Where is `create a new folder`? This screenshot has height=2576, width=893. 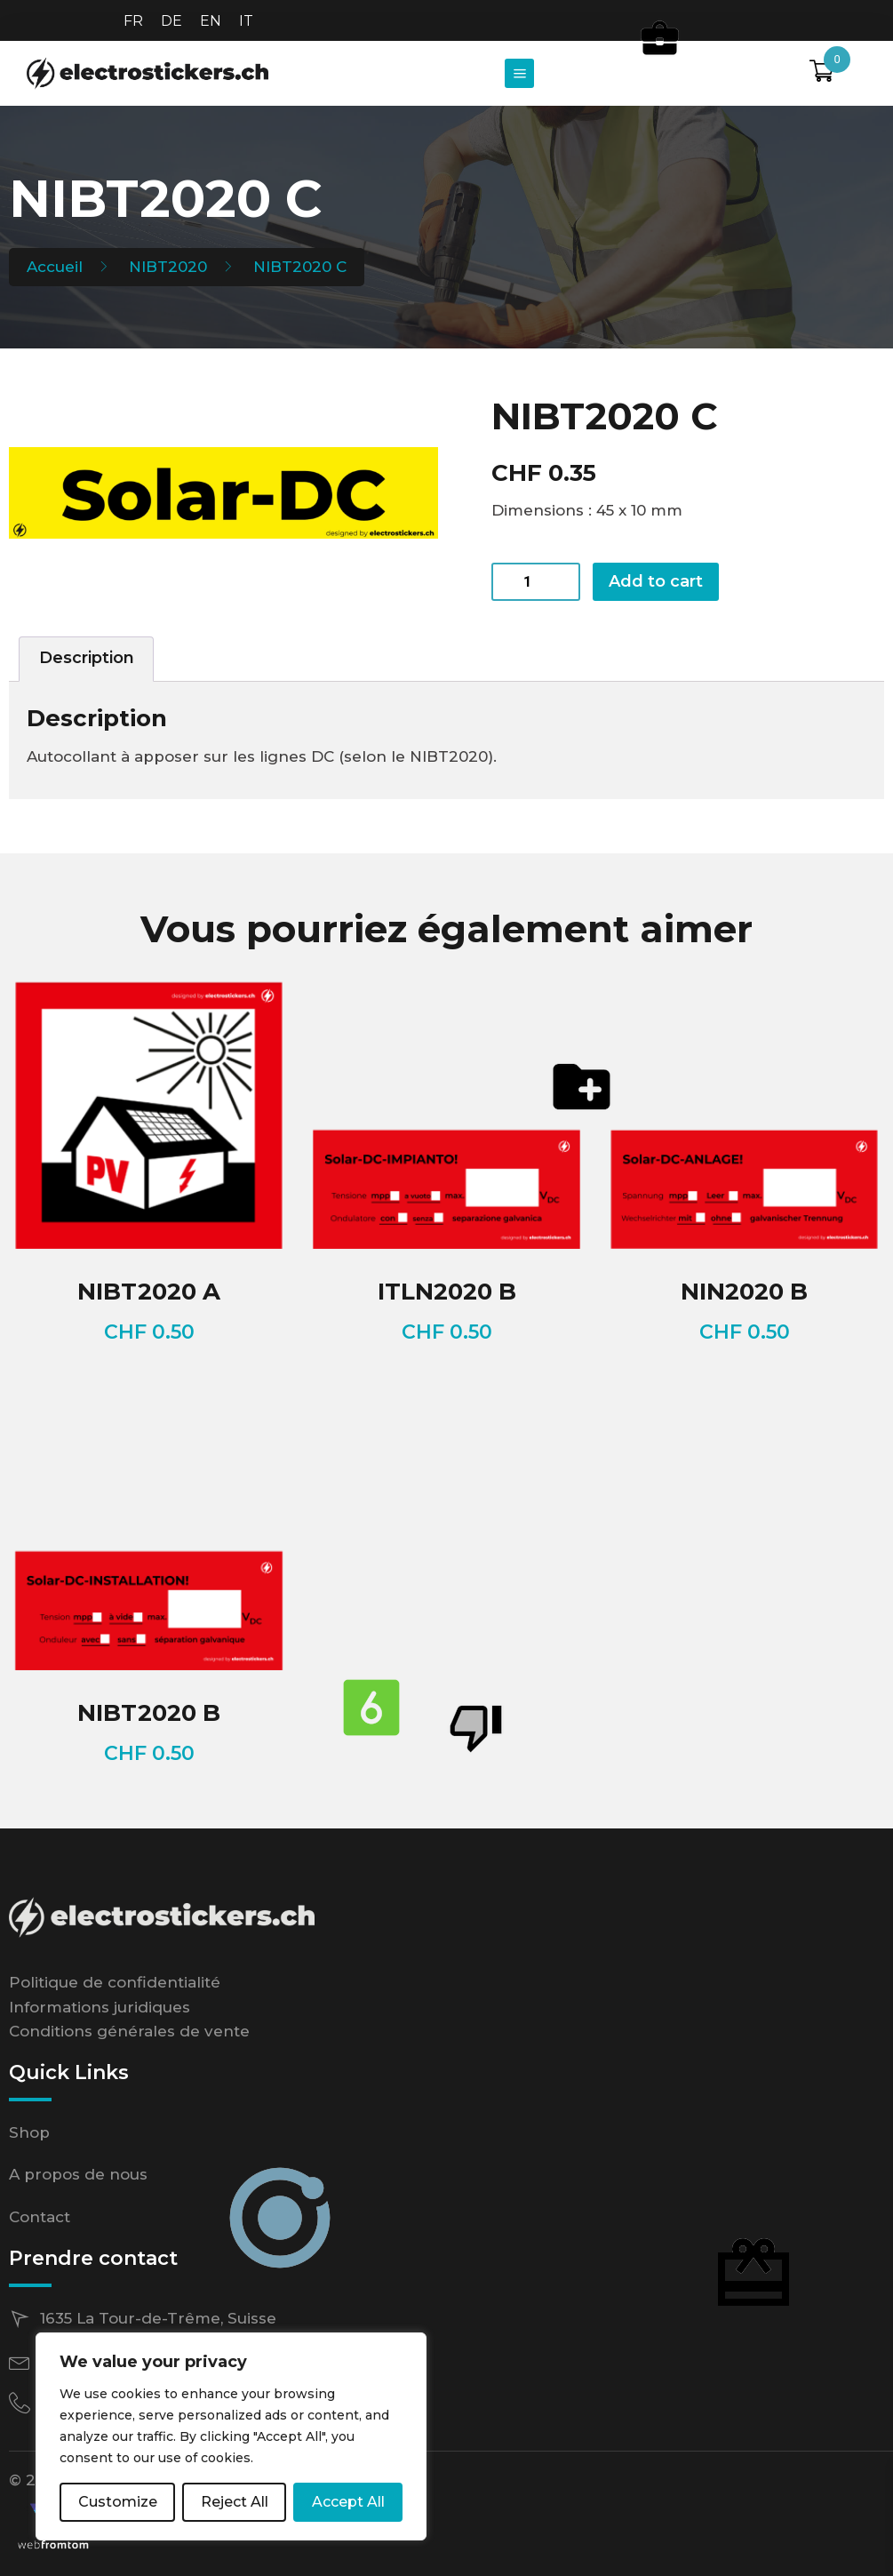 create a new folder is located at coordinates (581, 1086).